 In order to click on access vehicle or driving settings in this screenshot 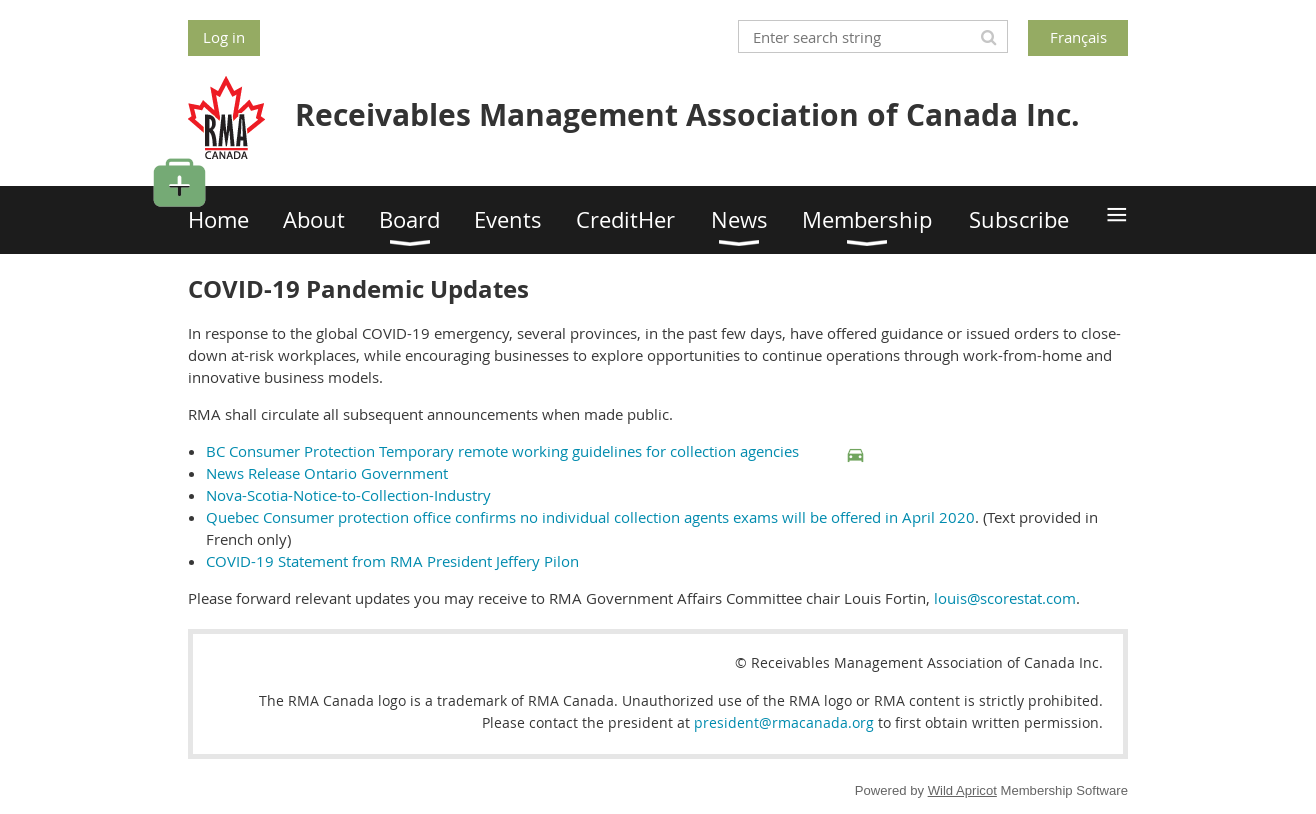, I will do `click(855, 455)`.